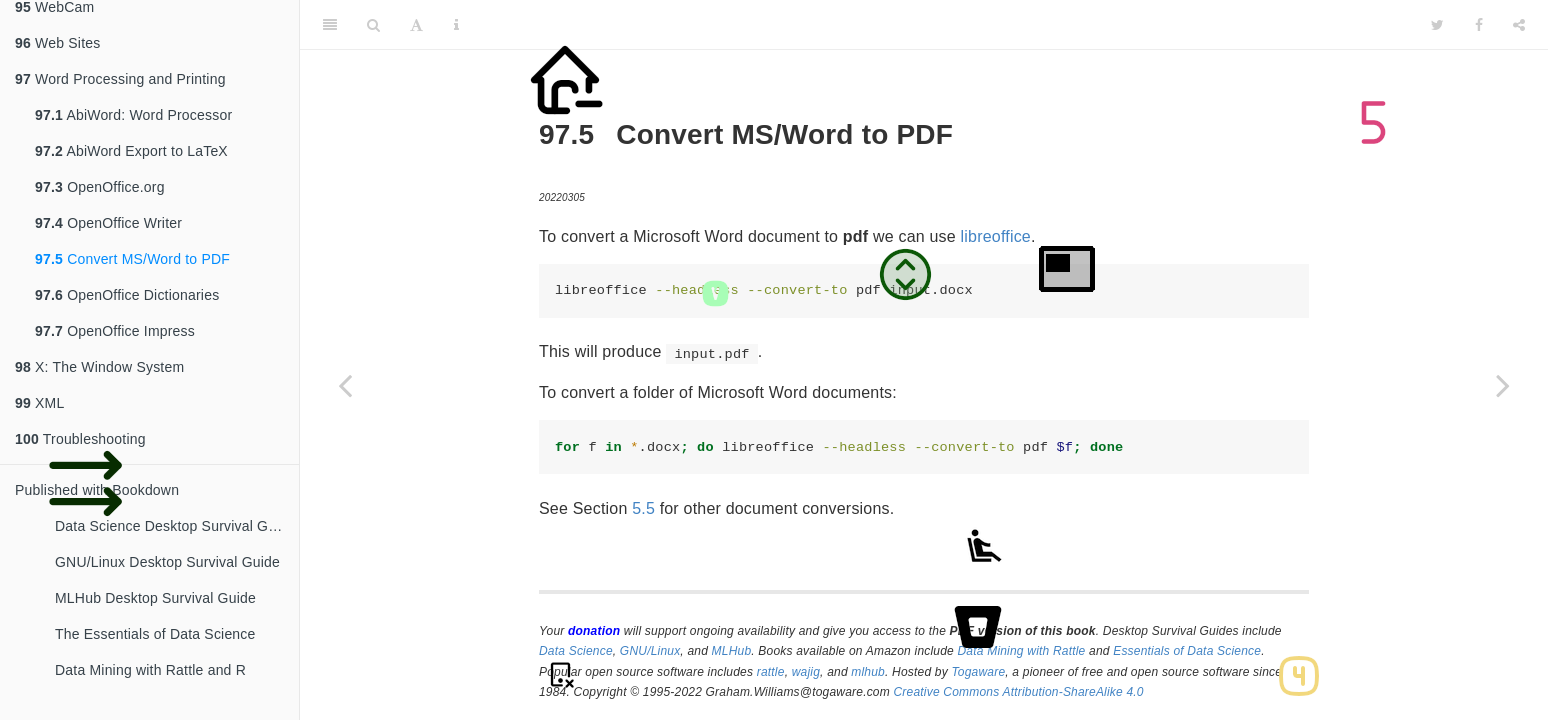 The height and width of the screenshot is (720, 1548). What do you see at coordinates (565, 80) in the screenshot?
I see `remove a property from your saved homes` at bounding box center [565, 80].